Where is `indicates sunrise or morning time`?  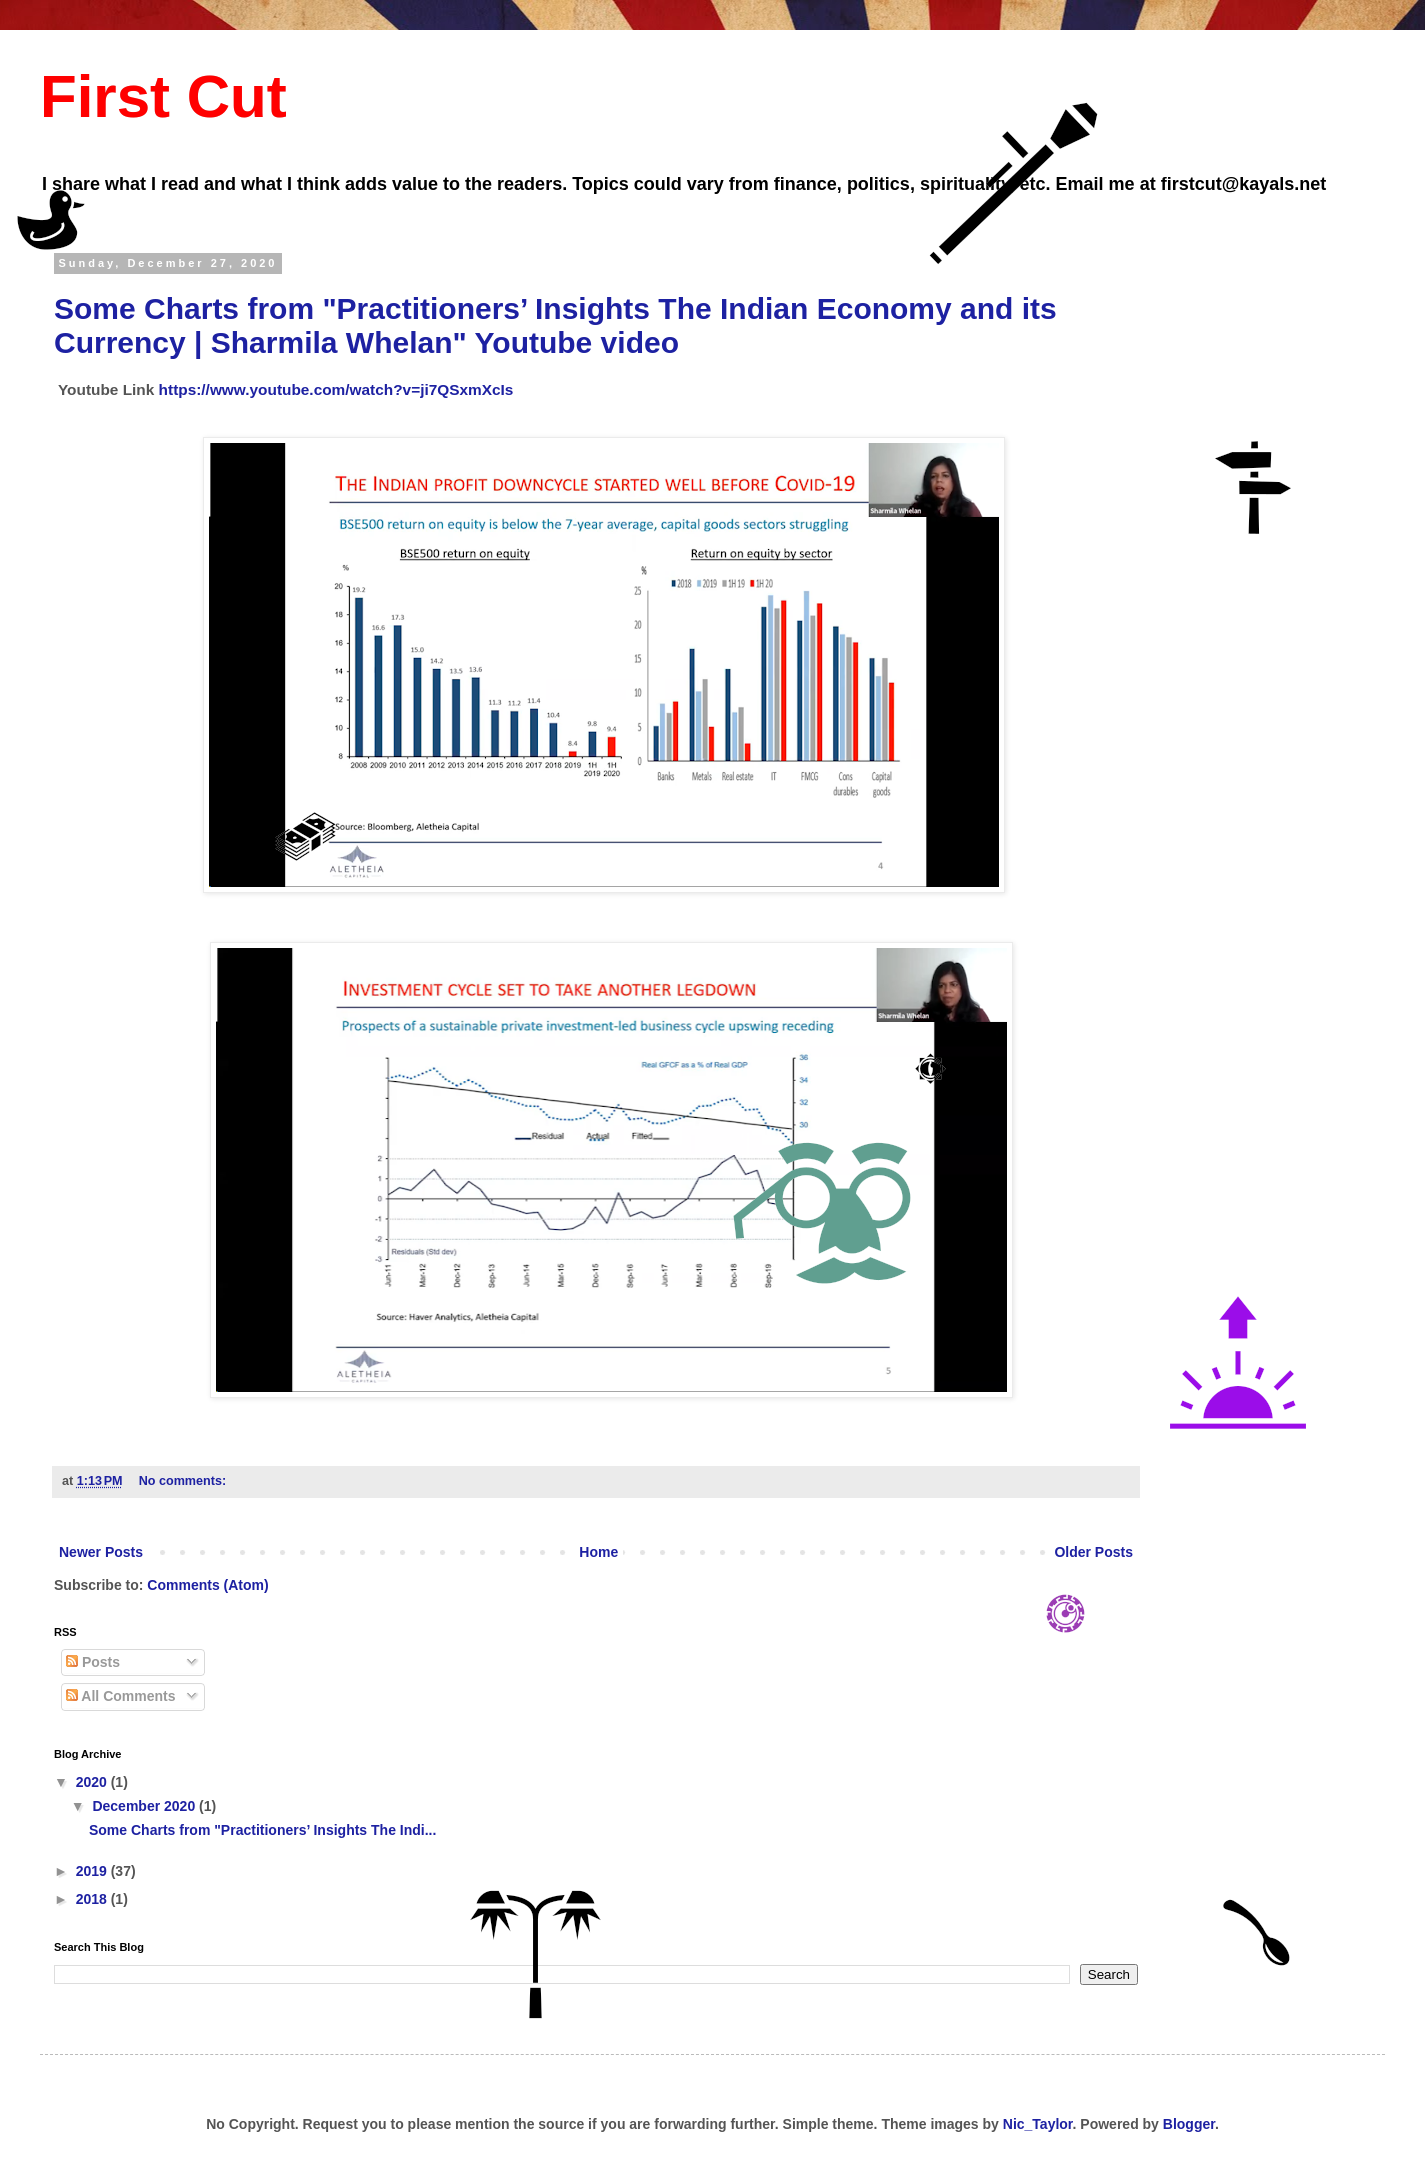
indicates sunrise or morning time is located at coordinates (1238, 1362).